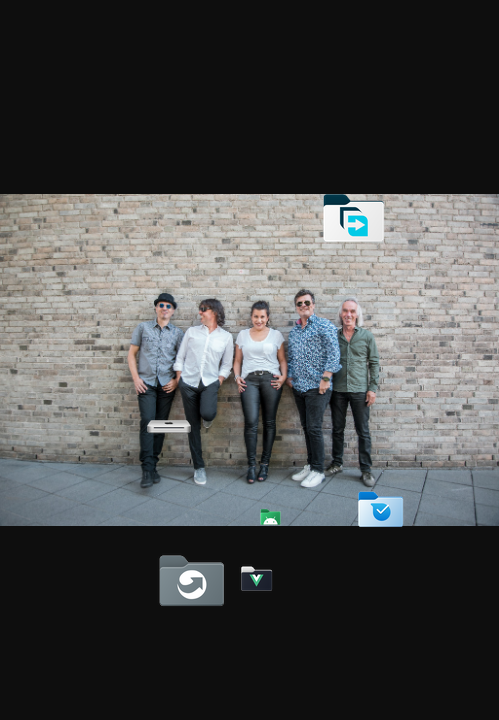 This screenshot has height=720, width=499. Describe the element at coordinates (353, 219) in the screenshot. I see `open free download manager downloads folder` at that location.